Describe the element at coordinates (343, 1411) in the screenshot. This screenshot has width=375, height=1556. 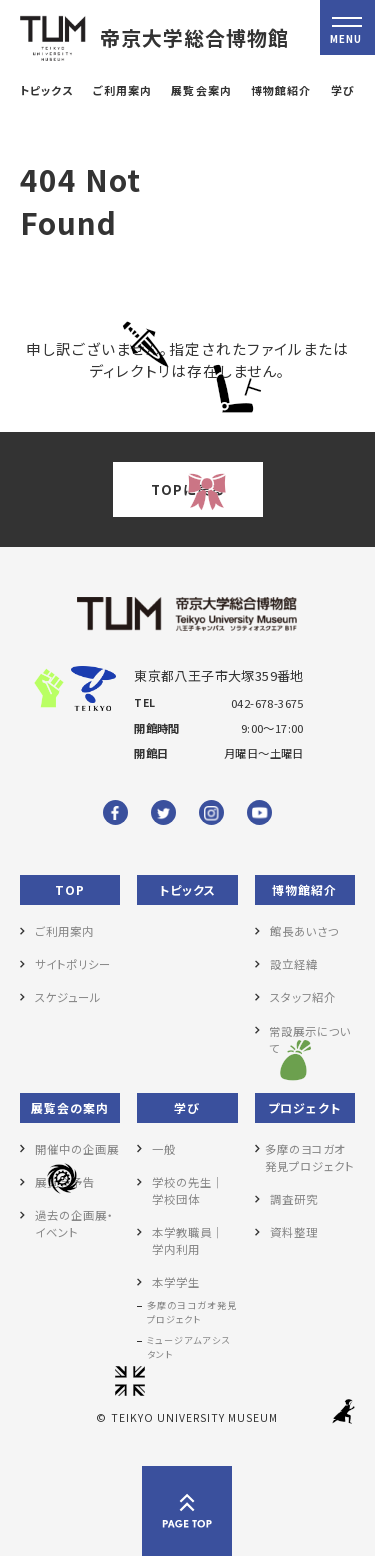
I see `select rogue or assassin character class` at that location.